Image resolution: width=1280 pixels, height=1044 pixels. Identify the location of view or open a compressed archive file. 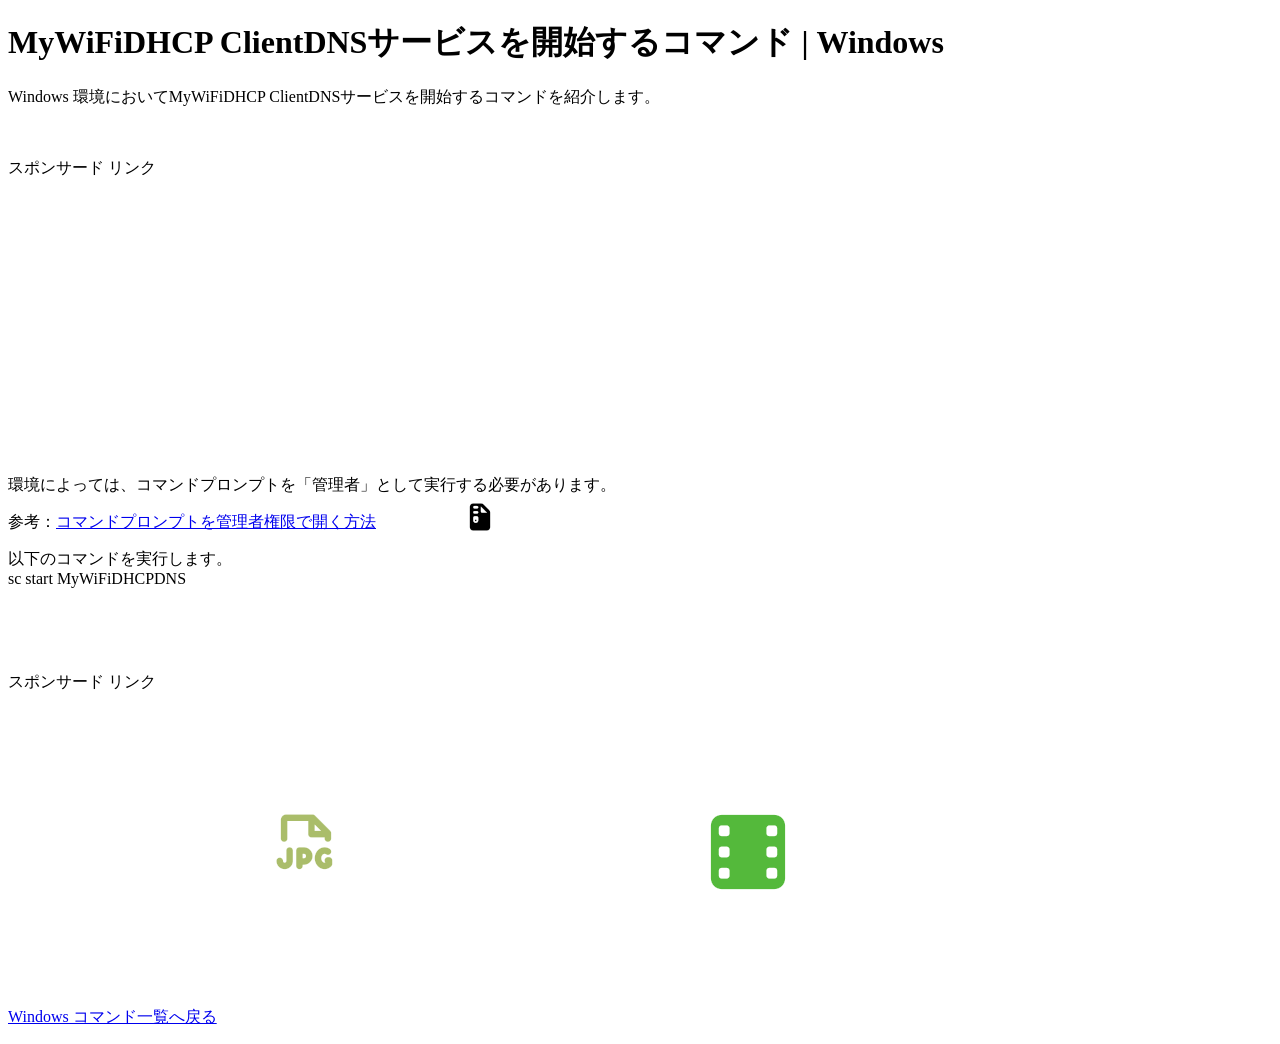
(480, 517).